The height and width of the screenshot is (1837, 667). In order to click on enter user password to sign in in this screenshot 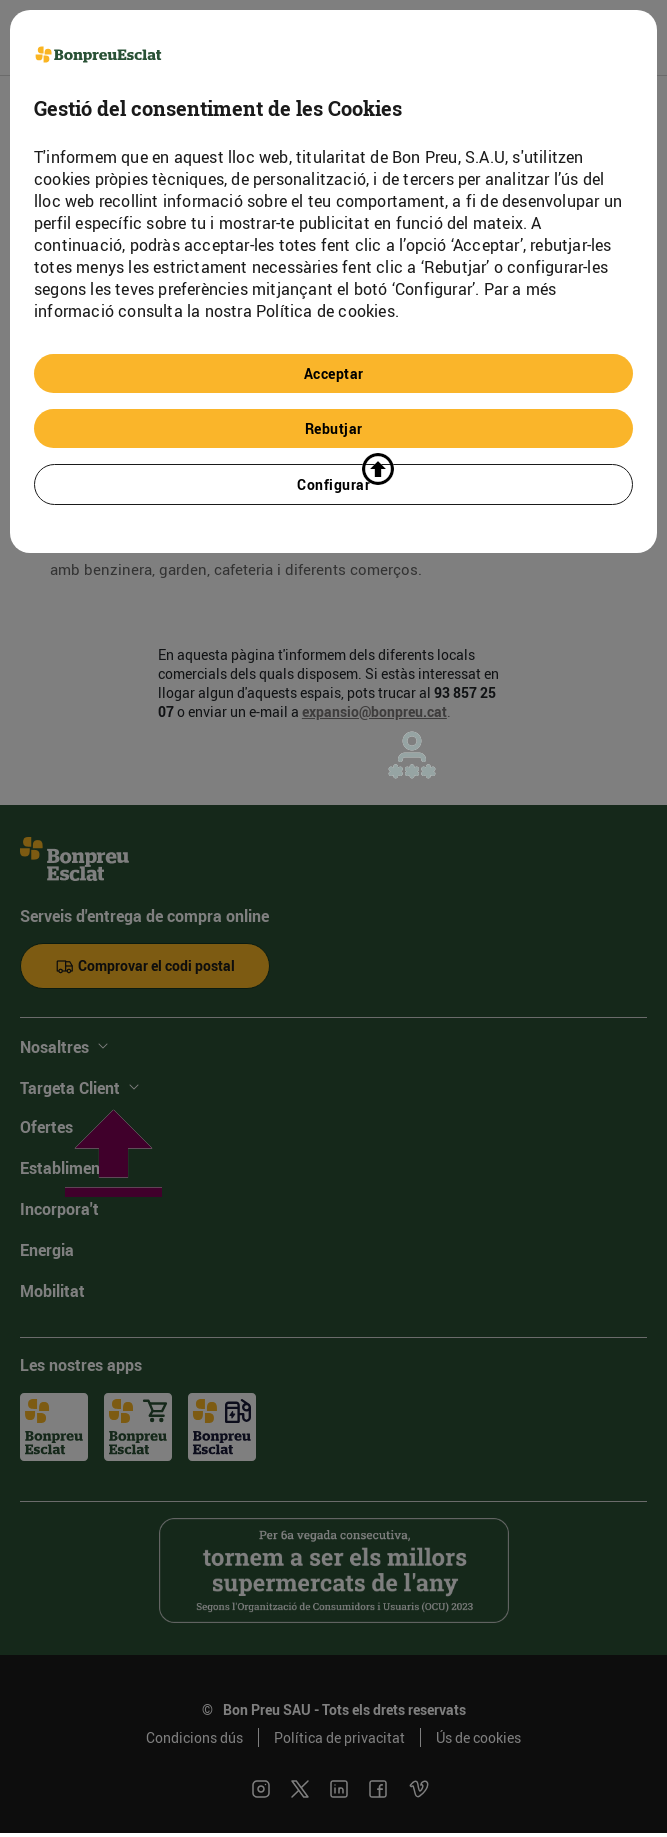, I will do `click(412, 755)`.